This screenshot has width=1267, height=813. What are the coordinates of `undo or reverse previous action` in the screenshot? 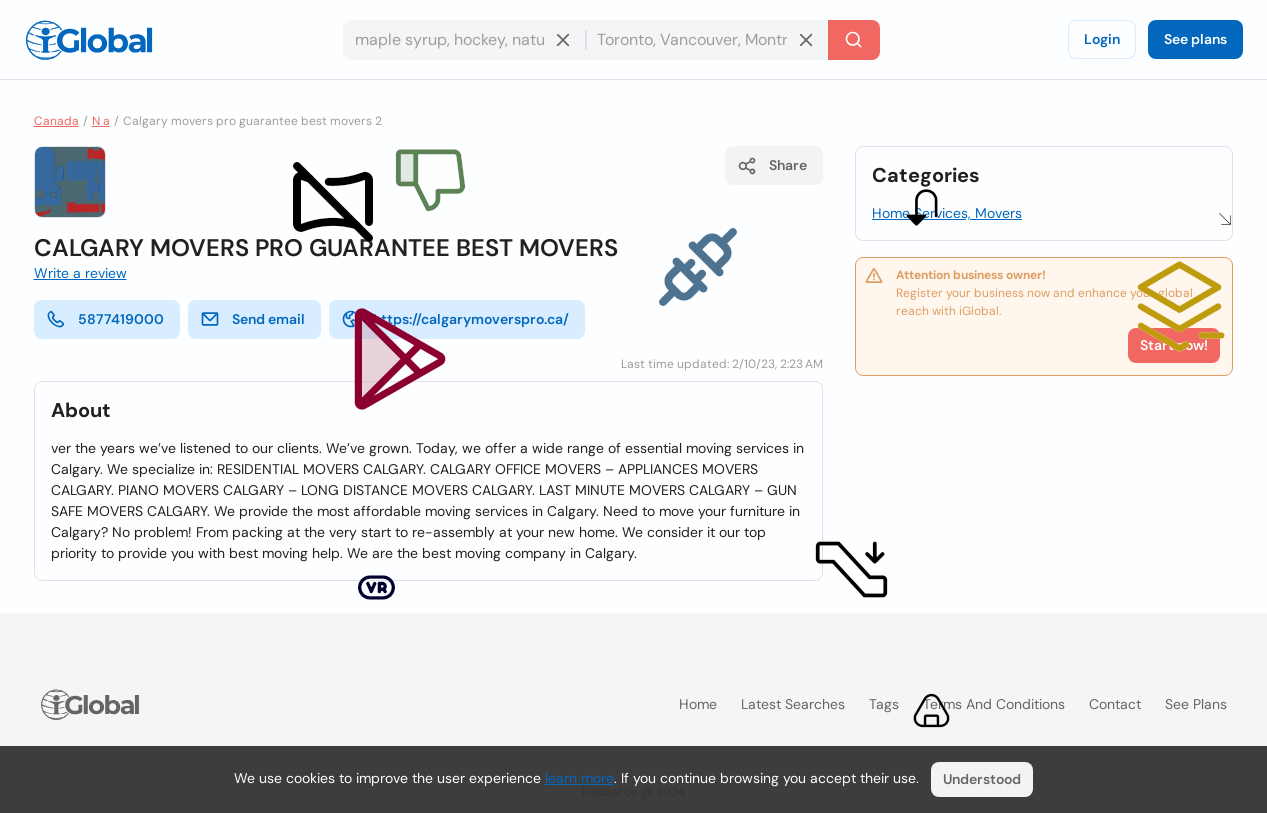 It's located at (923, 207).